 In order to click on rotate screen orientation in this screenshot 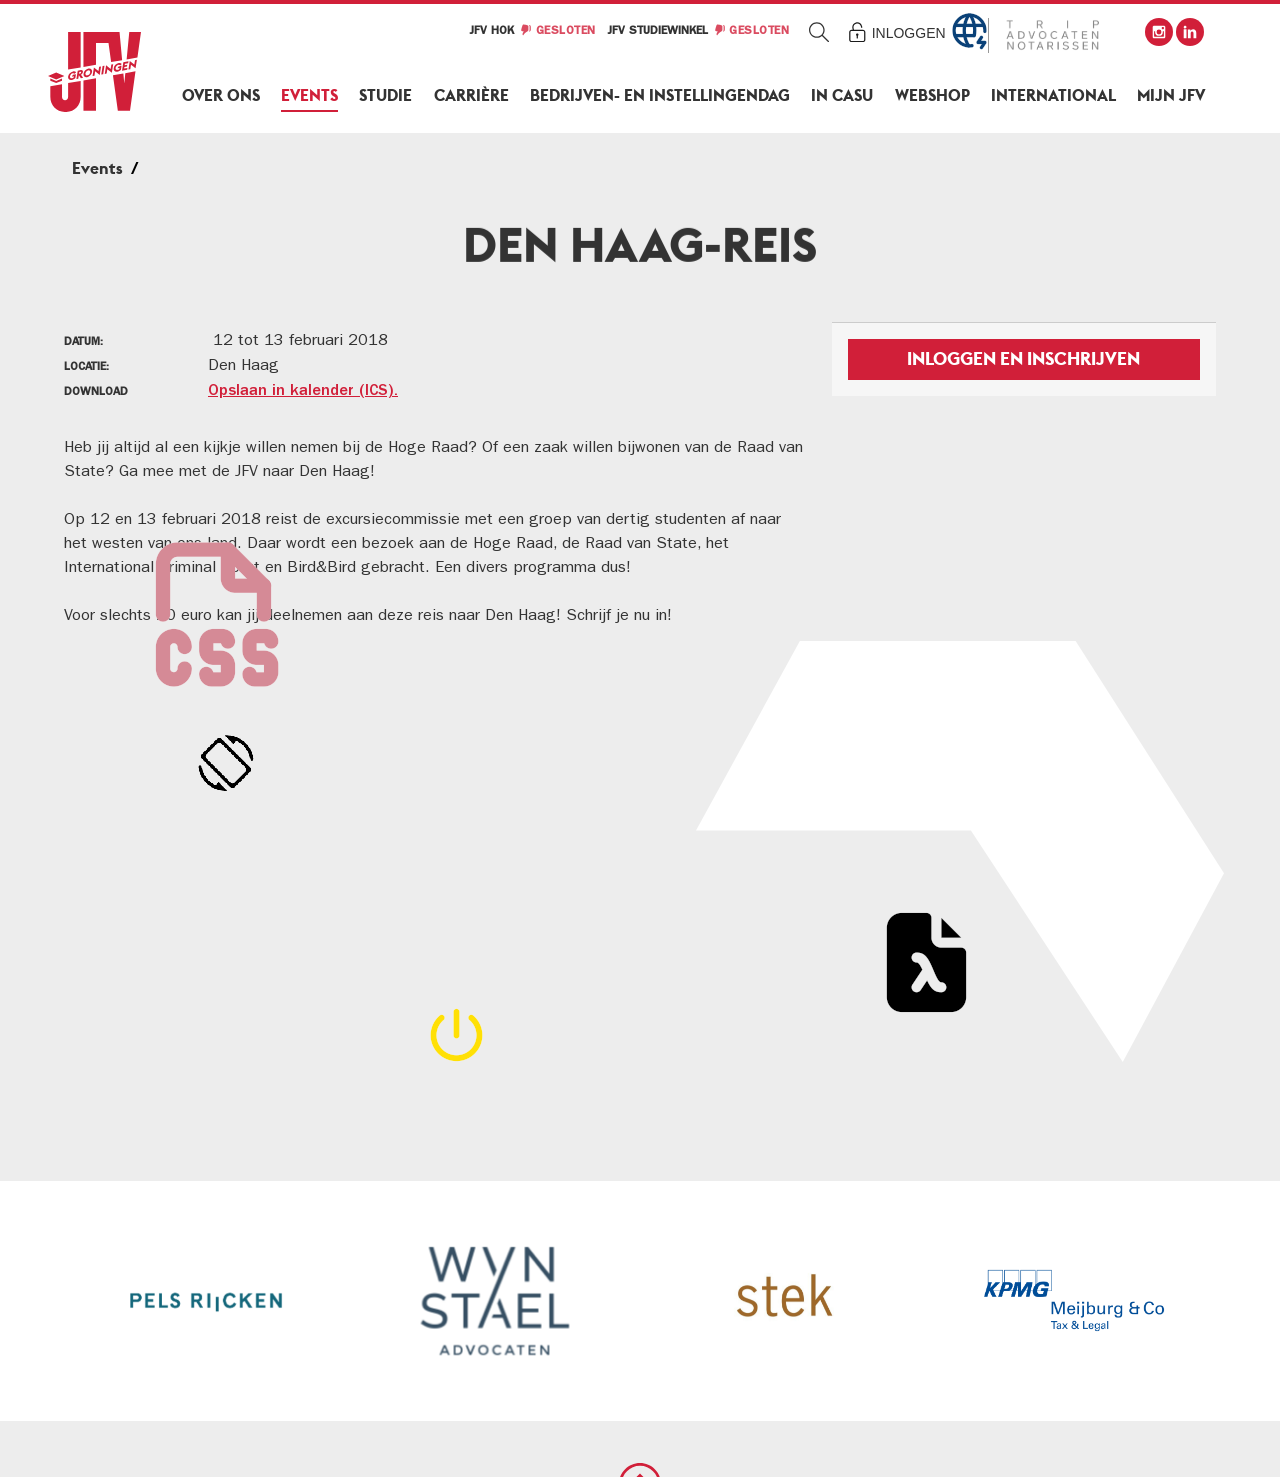, I will do `click(226, 763)`.